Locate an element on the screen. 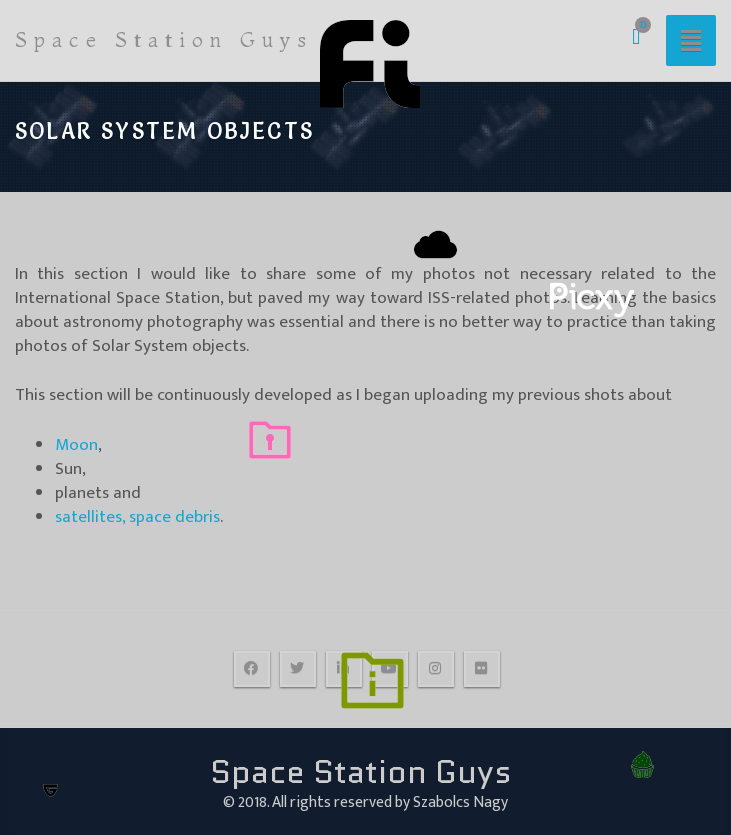 This screenshot has width=731, height=835. access a password-protected folder is located at coordinates (270, 440).